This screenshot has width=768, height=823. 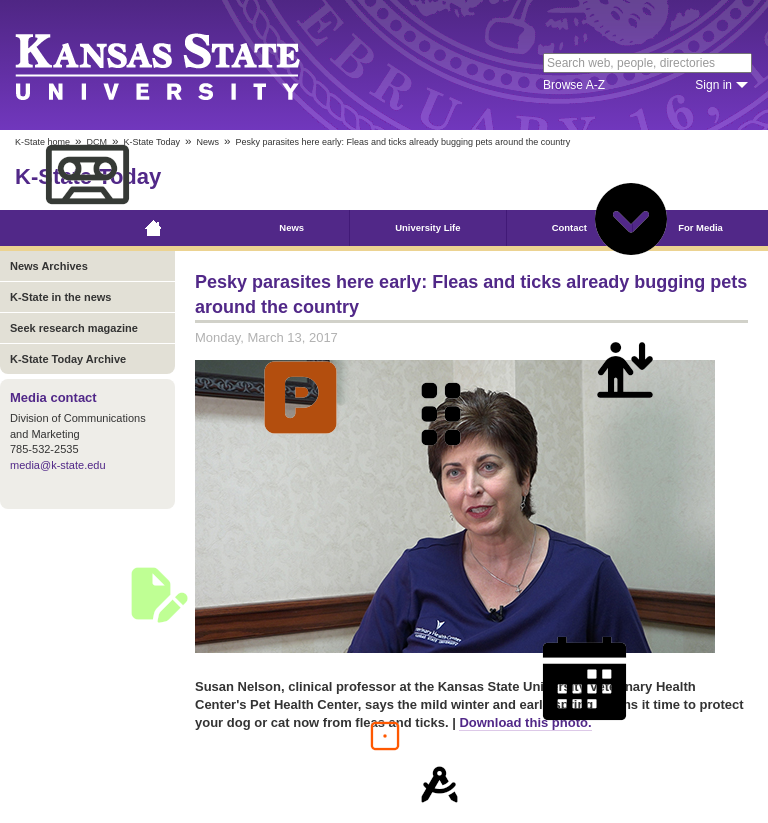 I want to click on drag to reorder items vertically, so click(x=441, y=414).